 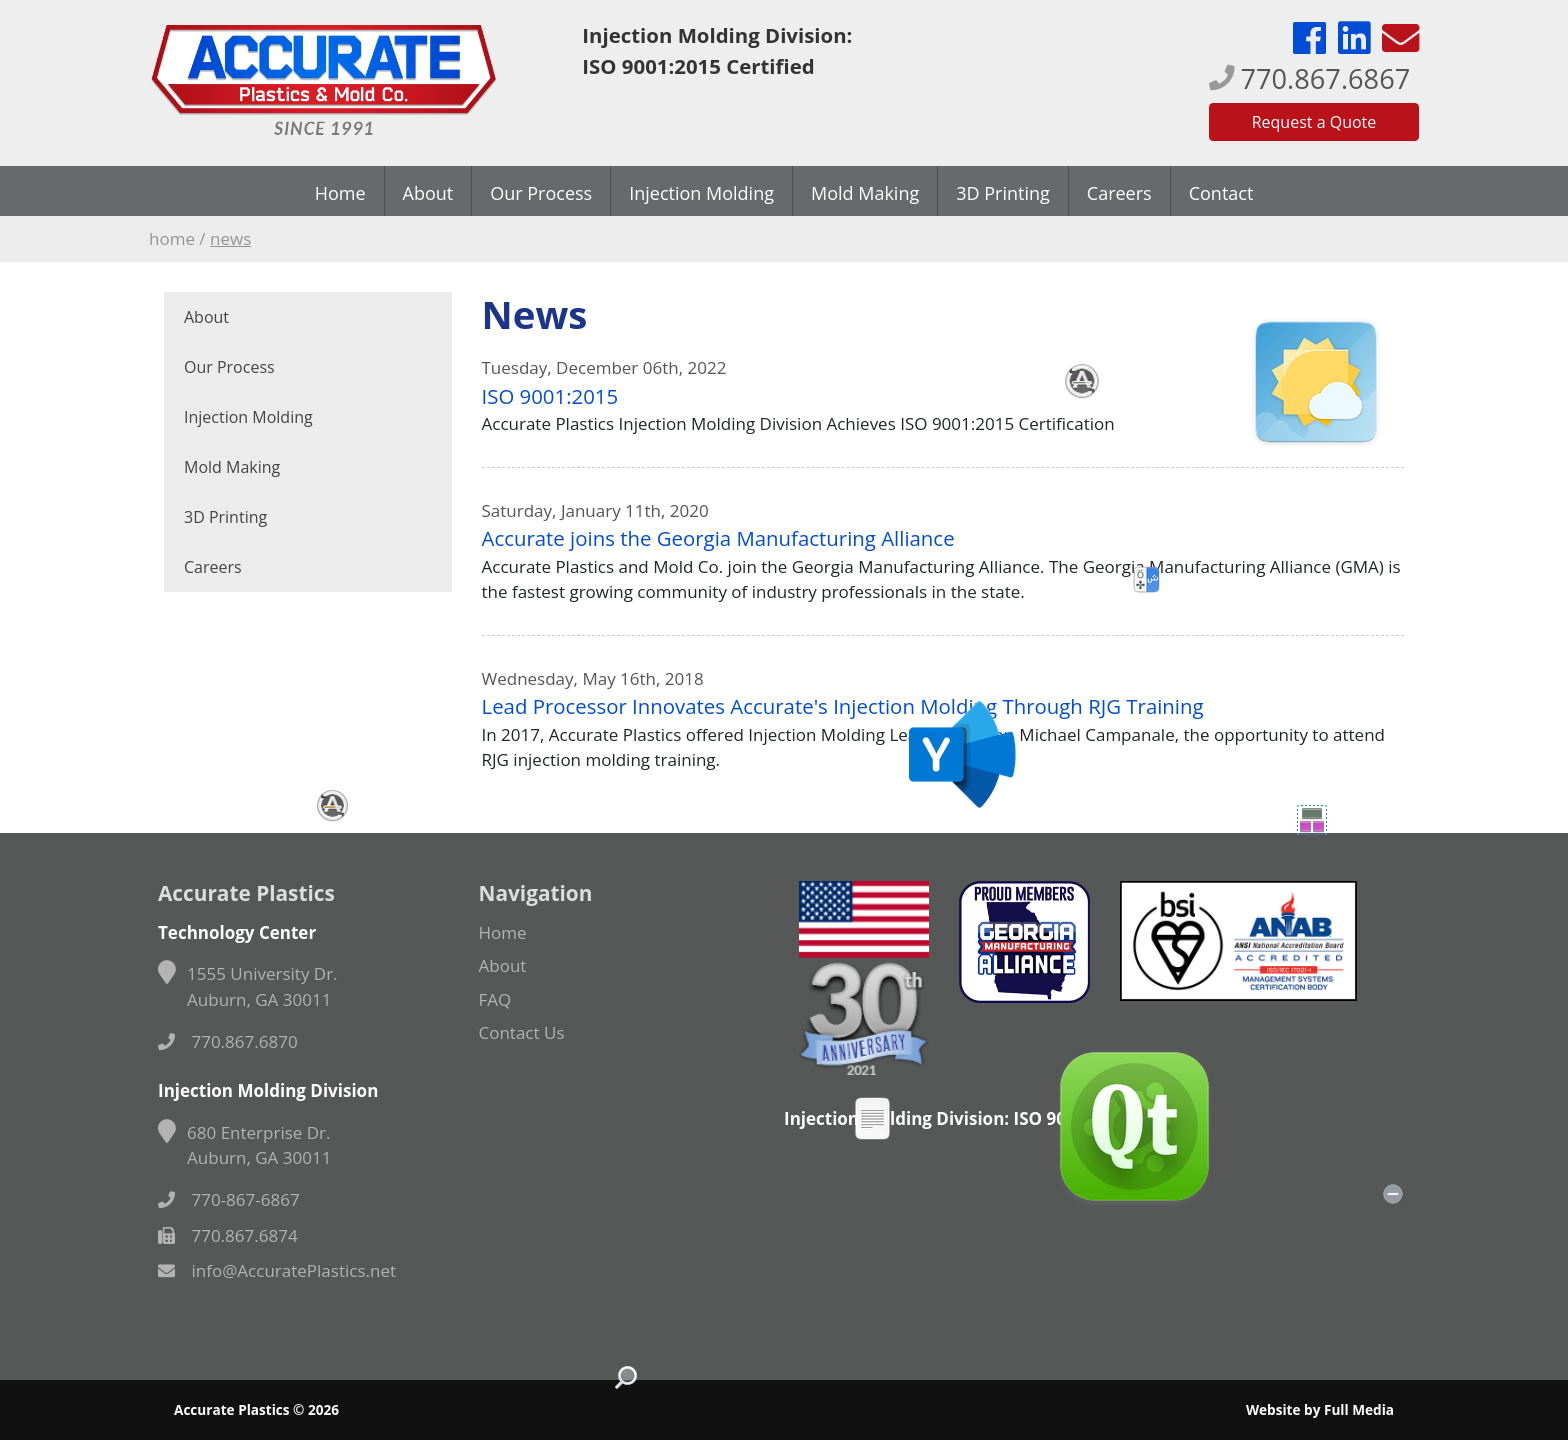 What do you see at coordinates (1393, 1194) in the screenshot?
I see `indicates file excluded from dropbox selective sync` at bounding box center [1393, 1194].